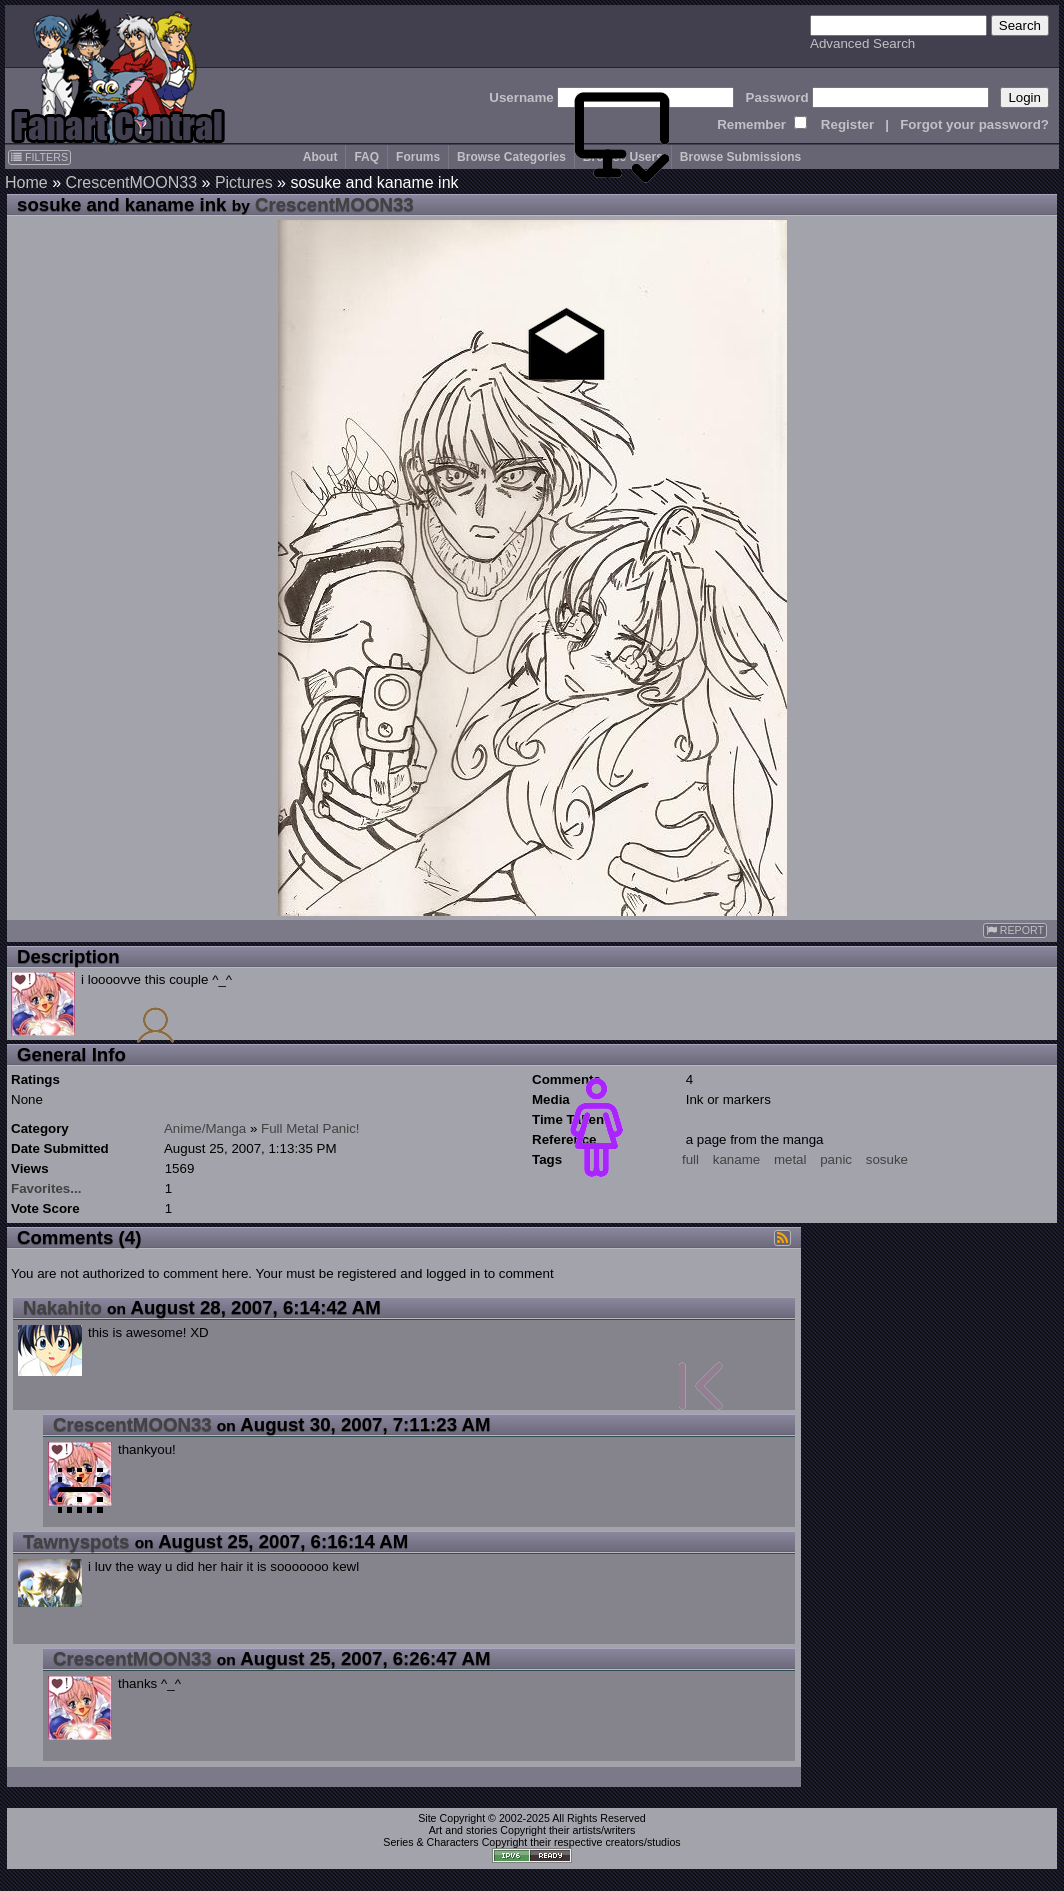 The height and width of the screenshot is (1891, 1064). What do you see at coordinates (596, 1127) in the screenshot?
I see `indicates women's restroom or facilities` at bounding box center [596, 1127].